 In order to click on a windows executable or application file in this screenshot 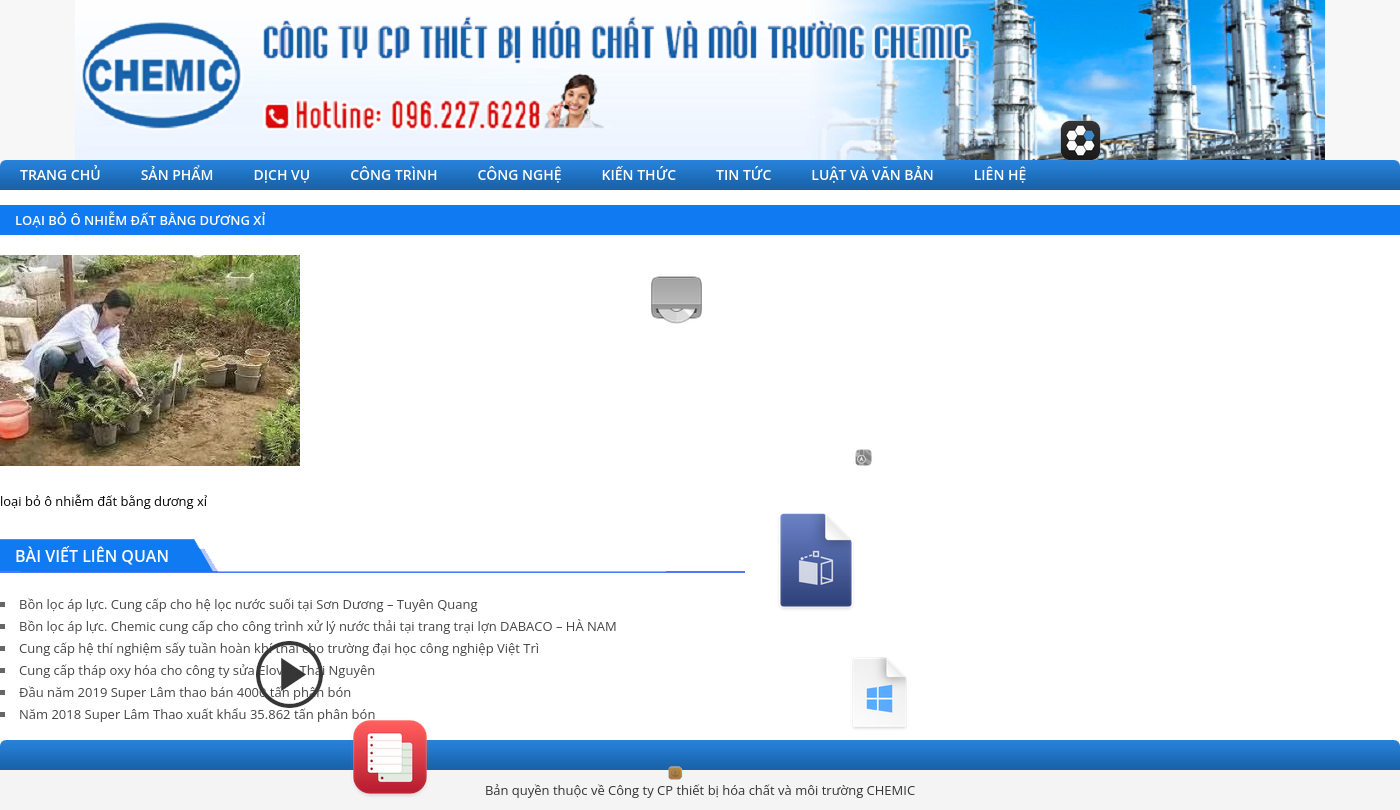, I will do `click(879, 693)`.